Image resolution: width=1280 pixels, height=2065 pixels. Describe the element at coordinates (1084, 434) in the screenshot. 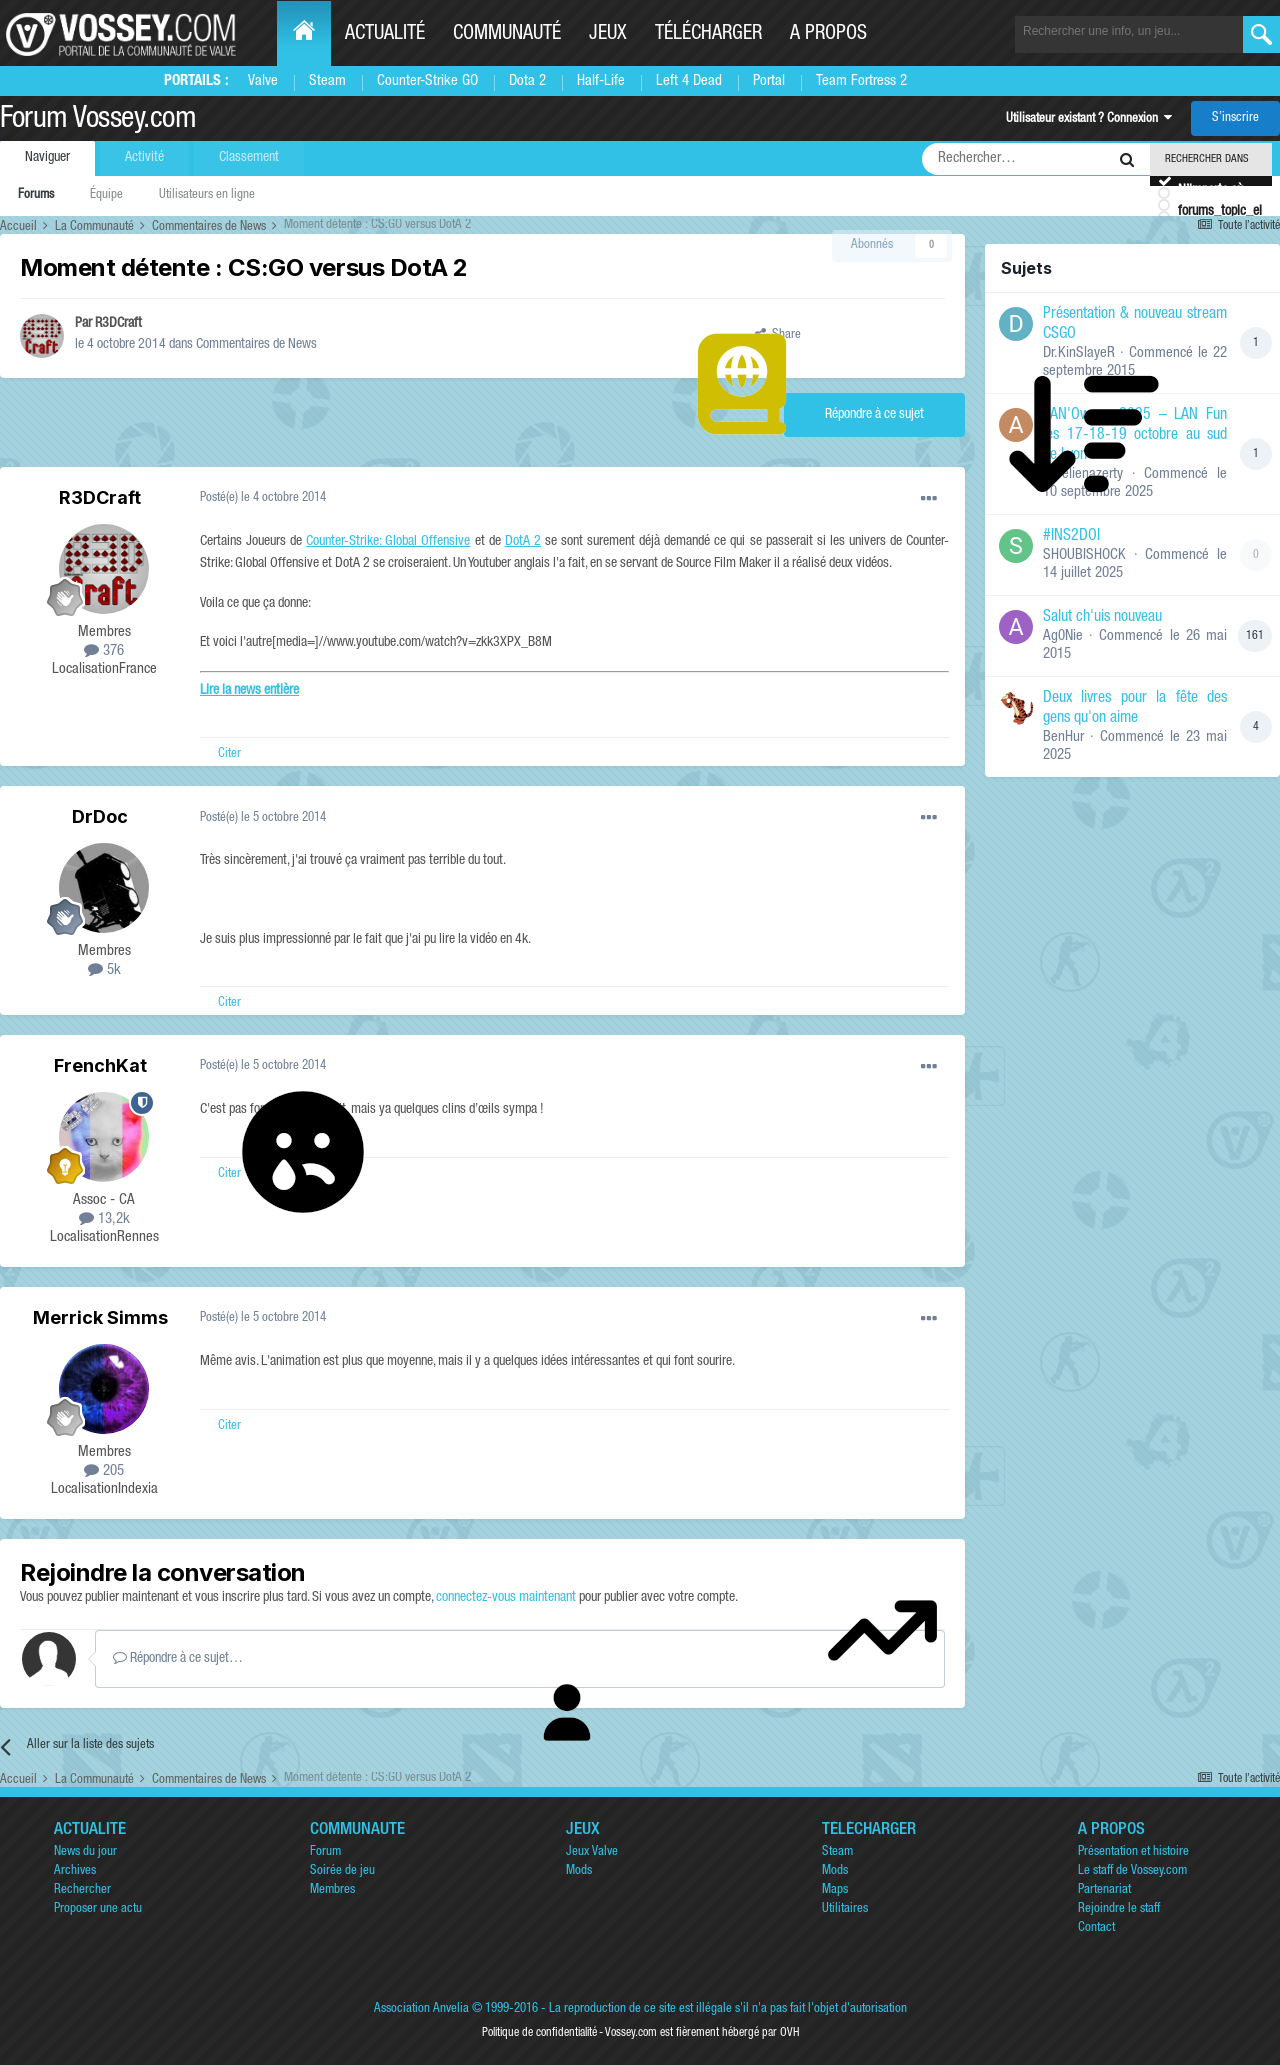

I see `sort items in ascending order` at that location.